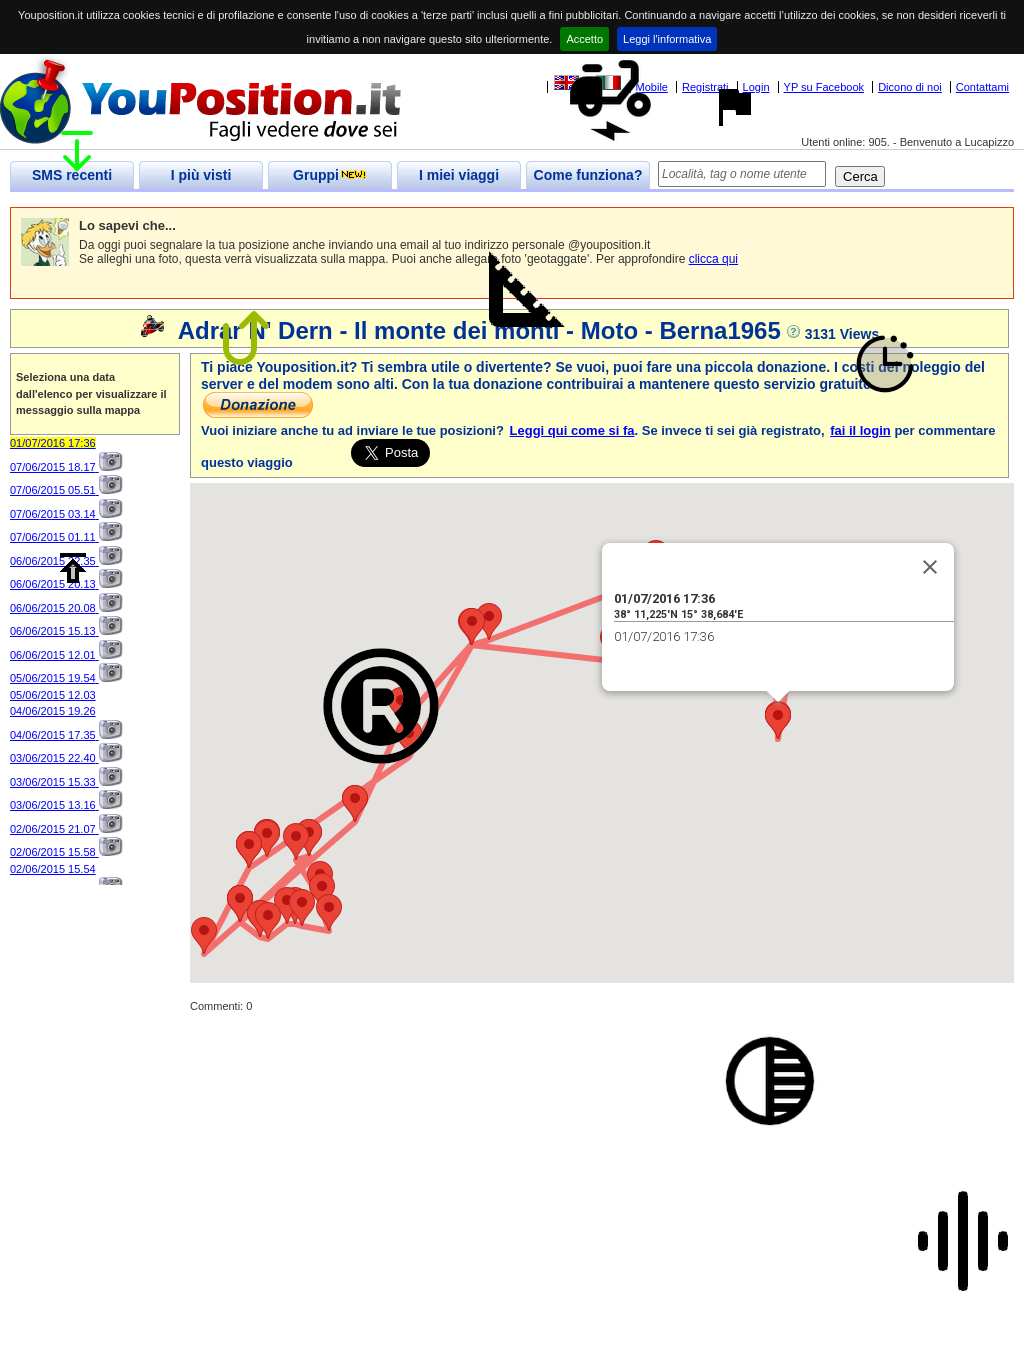  I want to click on measure area or dimensions, so click(527, 289).